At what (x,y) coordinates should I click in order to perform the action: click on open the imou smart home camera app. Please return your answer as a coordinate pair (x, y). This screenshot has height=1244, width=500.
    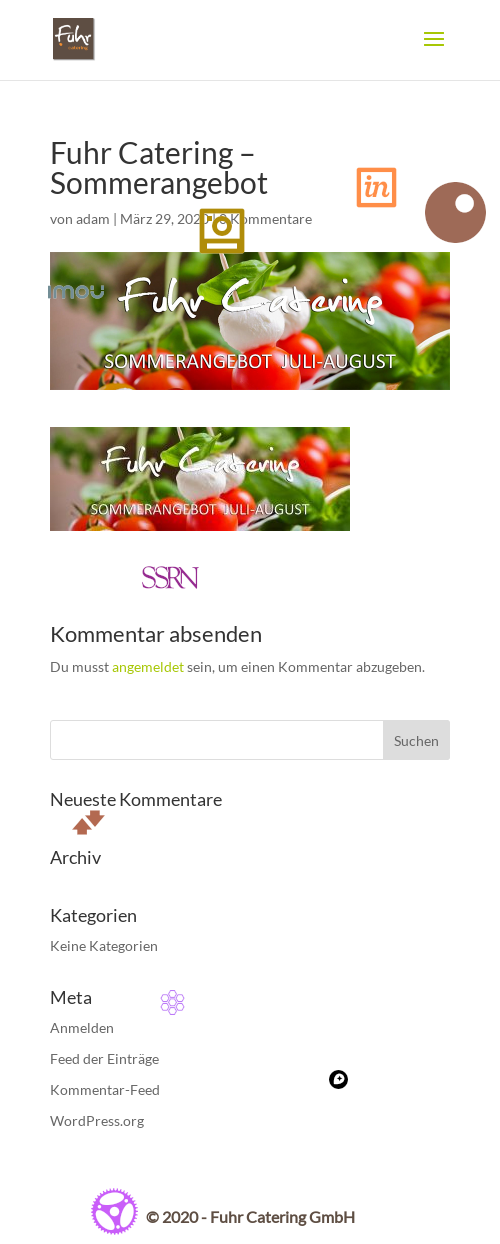
    Looking at the image, I should click on (76, 292).